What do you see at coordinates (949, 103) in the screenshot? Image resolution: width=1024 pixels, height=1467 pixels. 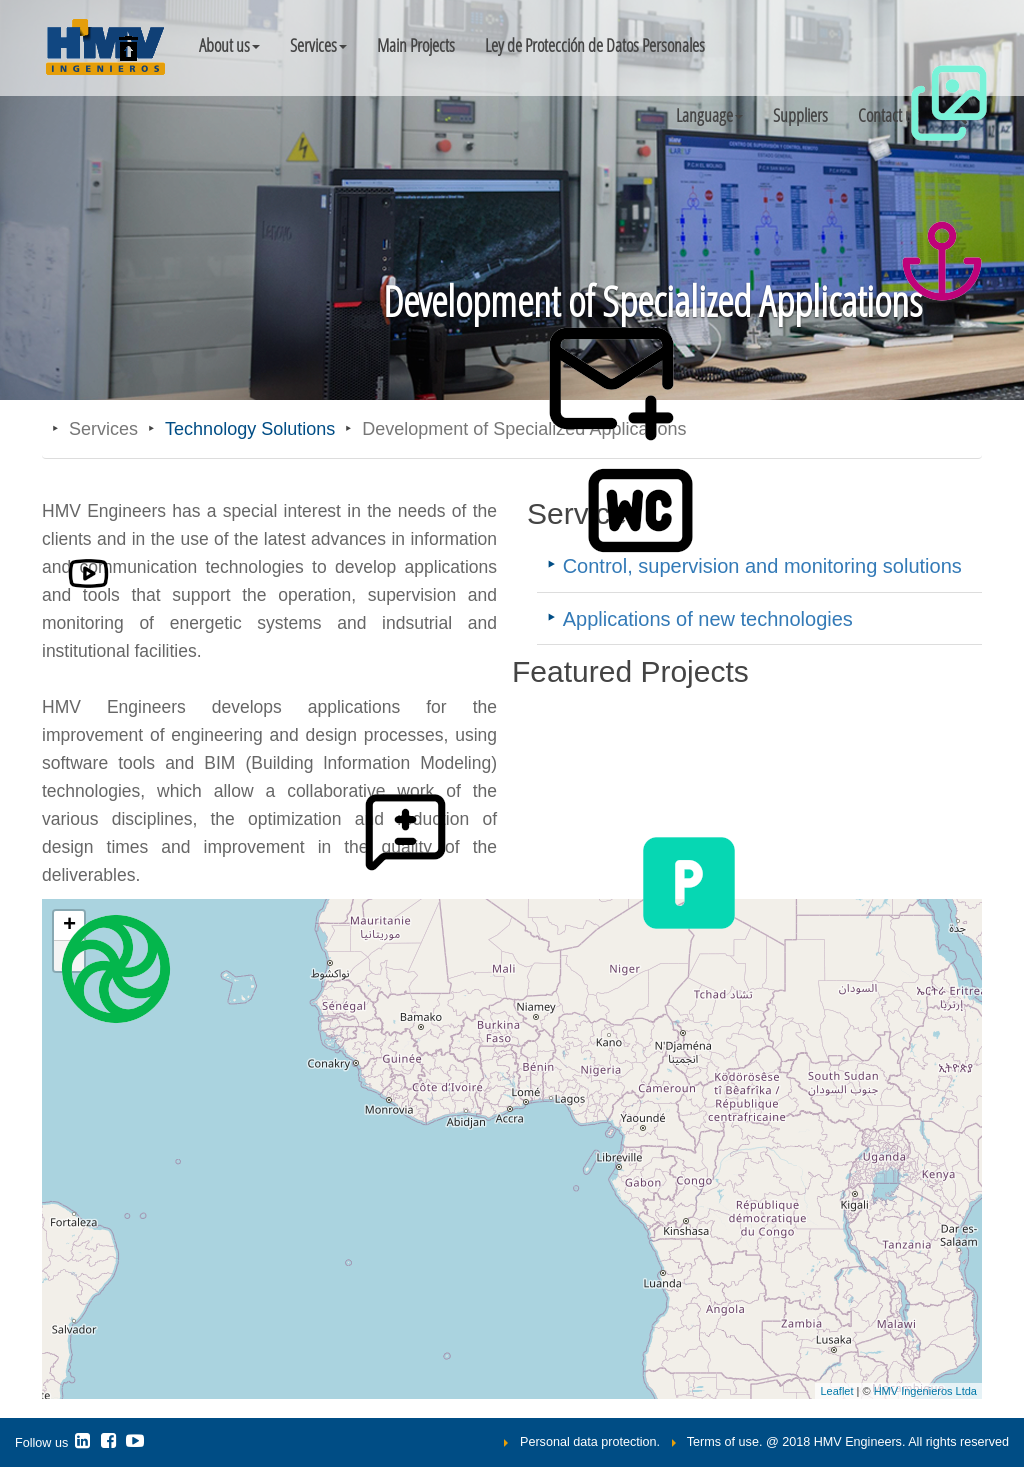 I see `view photo gallery` at bounding box center [949, 103].